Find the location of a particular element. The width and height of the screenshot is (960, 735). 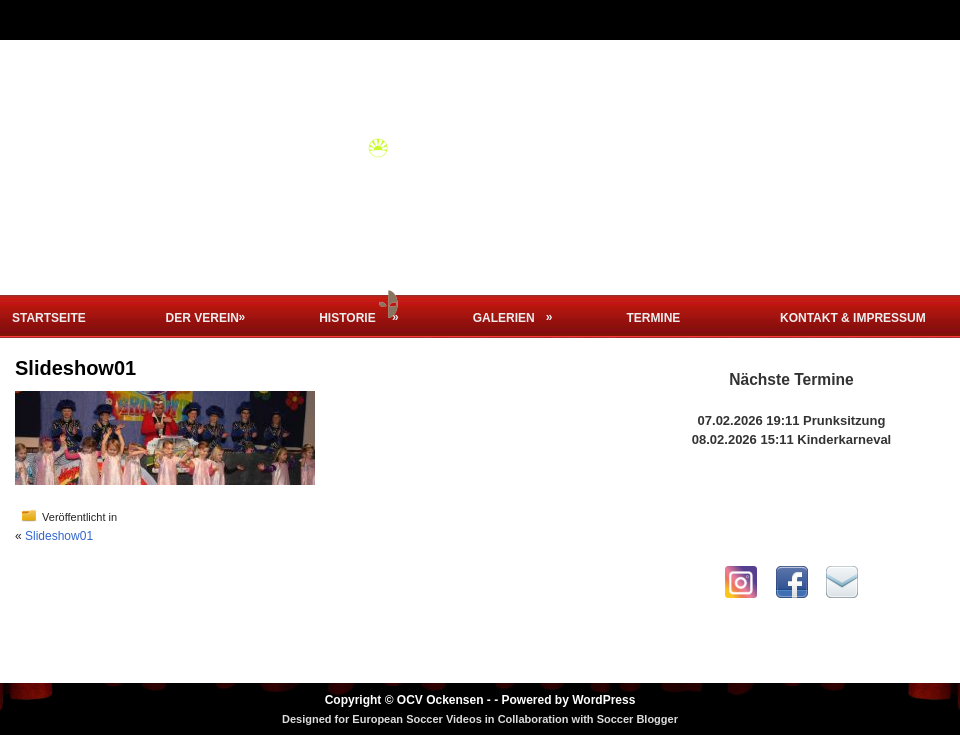

indicates morning or sunrise time setting is located at coordinates (378, 148).